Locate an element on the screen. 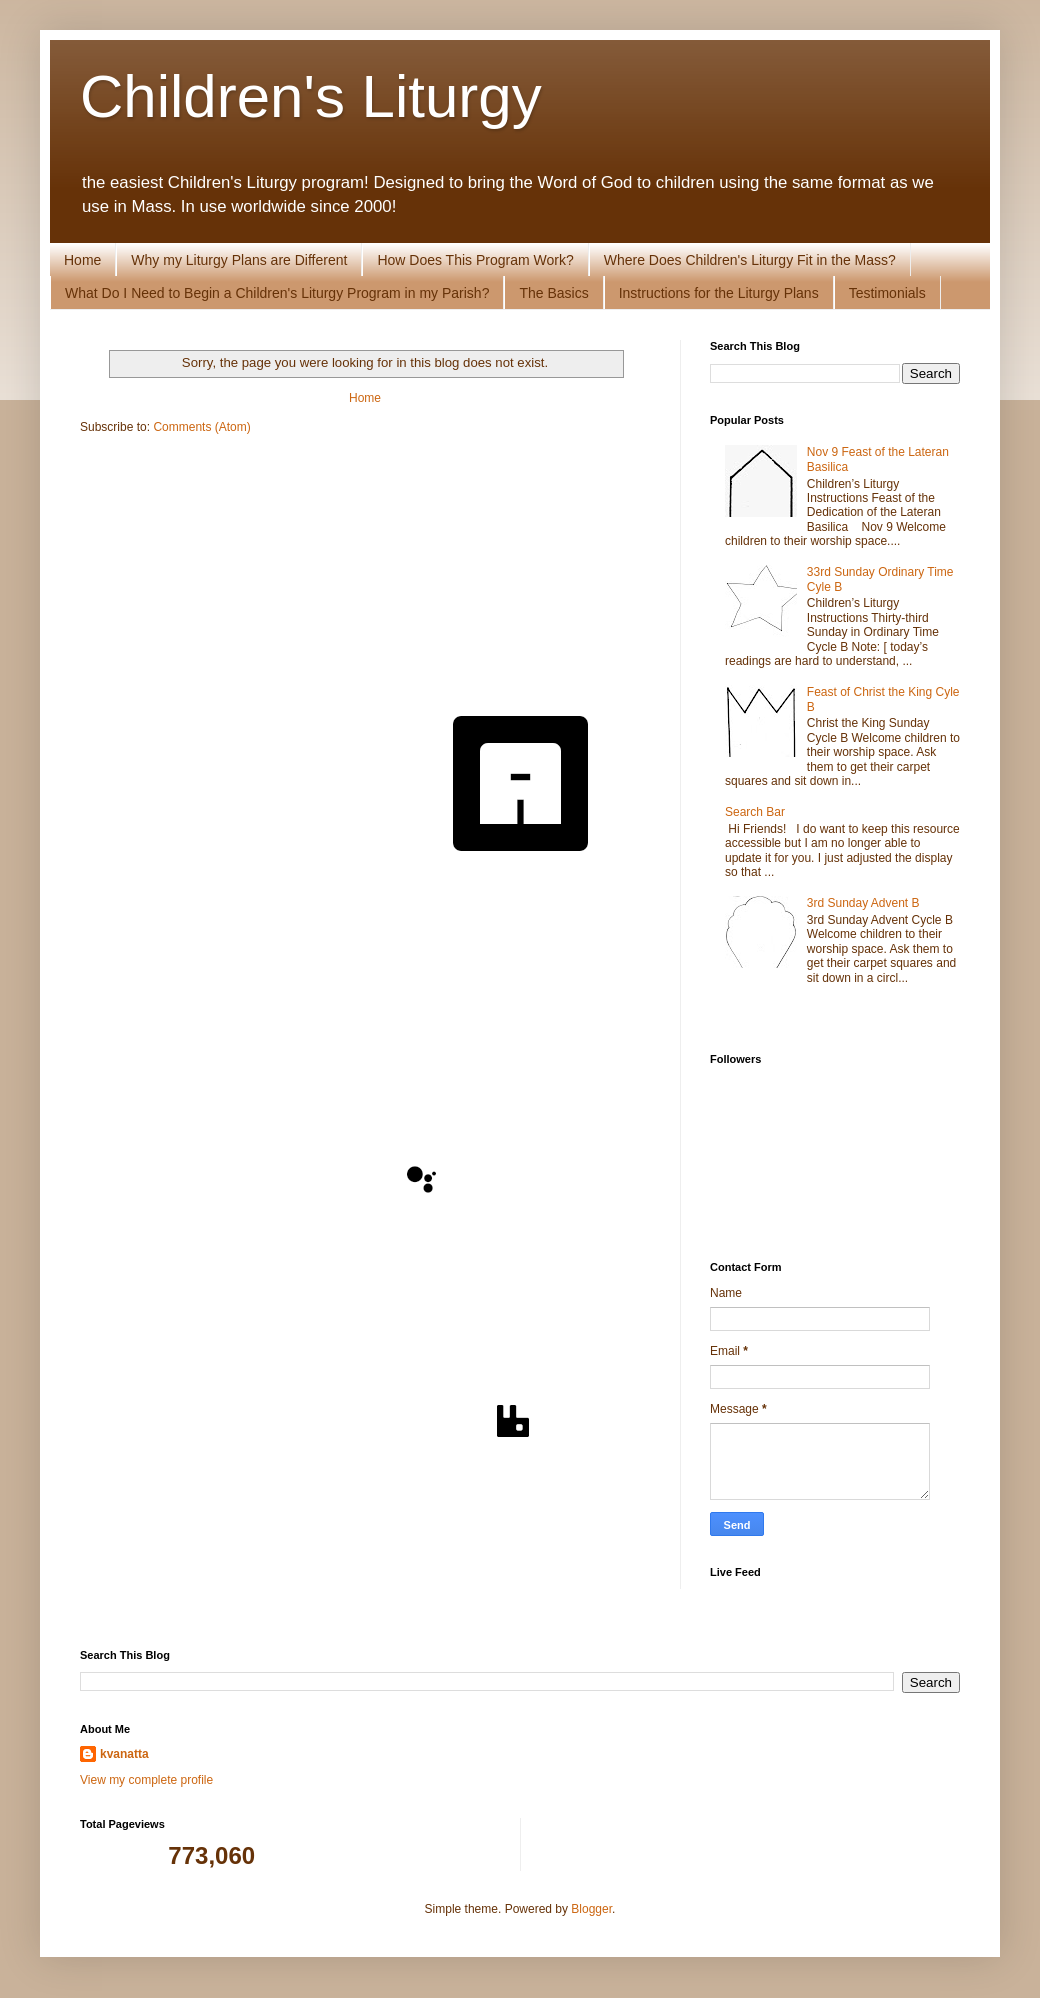  rabbitmq messaging service logo is located at coordinates (513, 1421).